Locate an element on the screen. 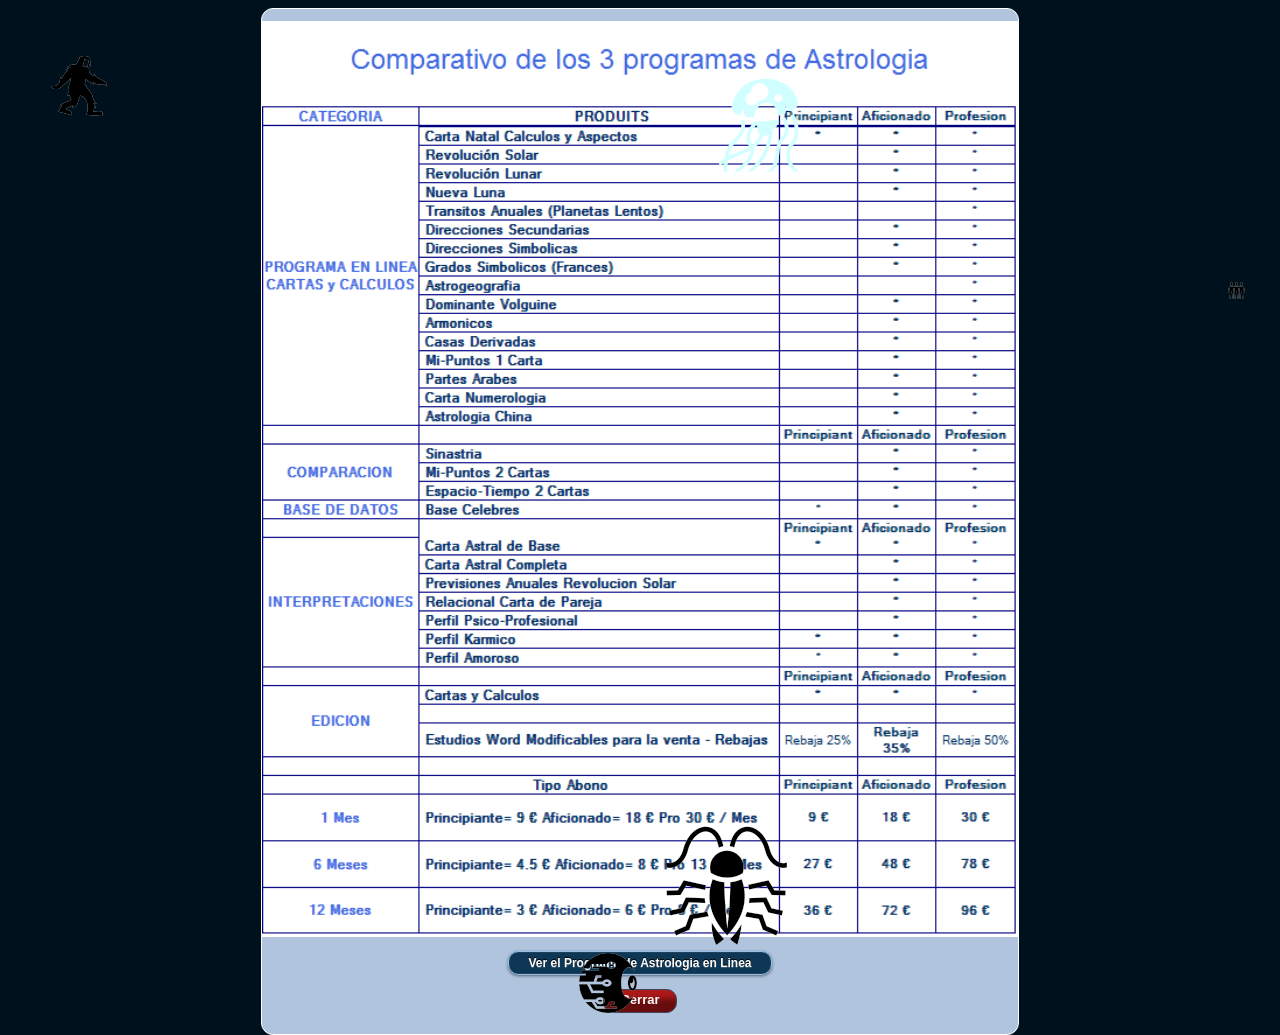 The height and width of the screenshot is (1035, 1280). view your friends list is located at coordinates (1236, 290).